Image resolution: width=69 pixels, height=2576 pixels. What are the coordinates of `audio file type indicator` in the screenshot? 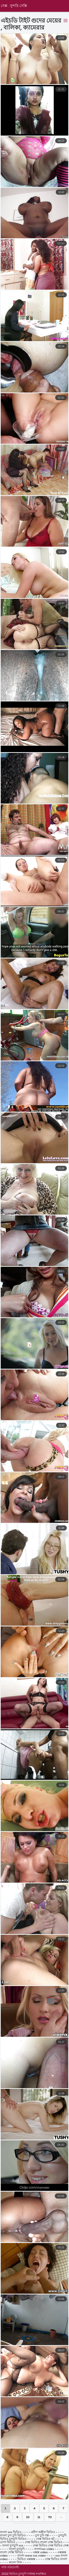 It's located at (36, 1398).